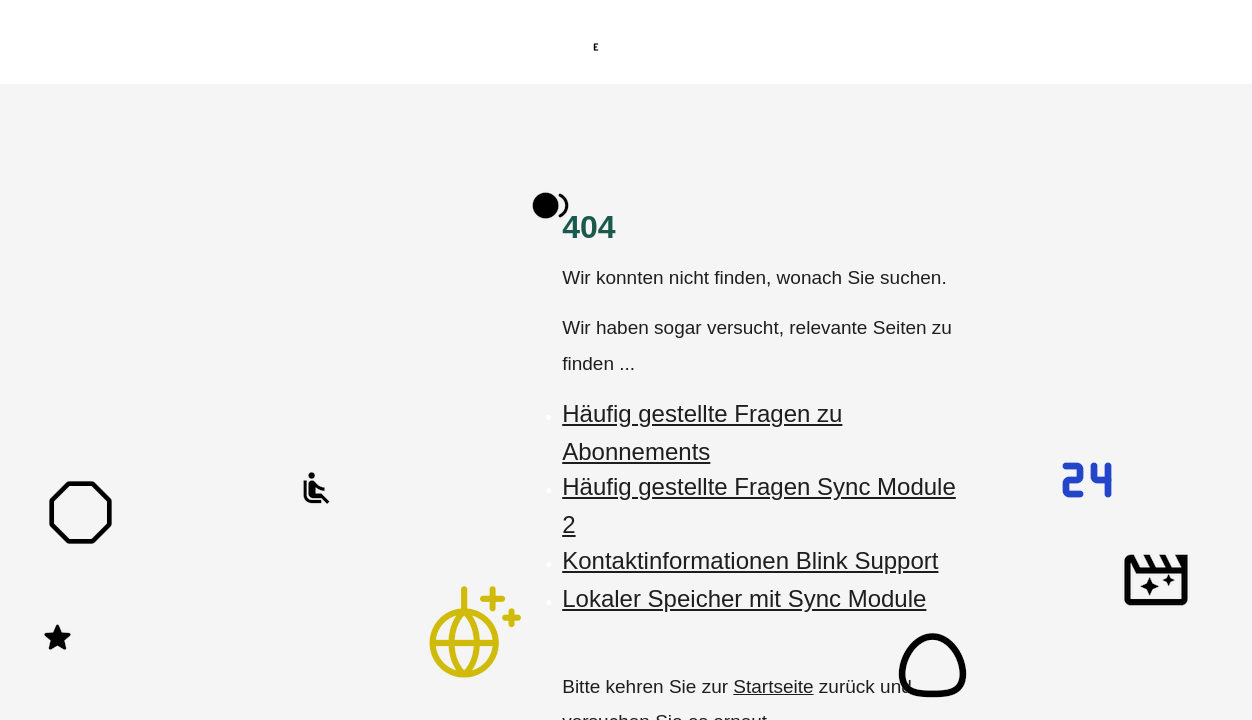 Image resolution: width=1252 pixels, height=720 pixels. Describe the element at coordinates (470, 633) in the screenshot. I see `access party or event mode` at that location.